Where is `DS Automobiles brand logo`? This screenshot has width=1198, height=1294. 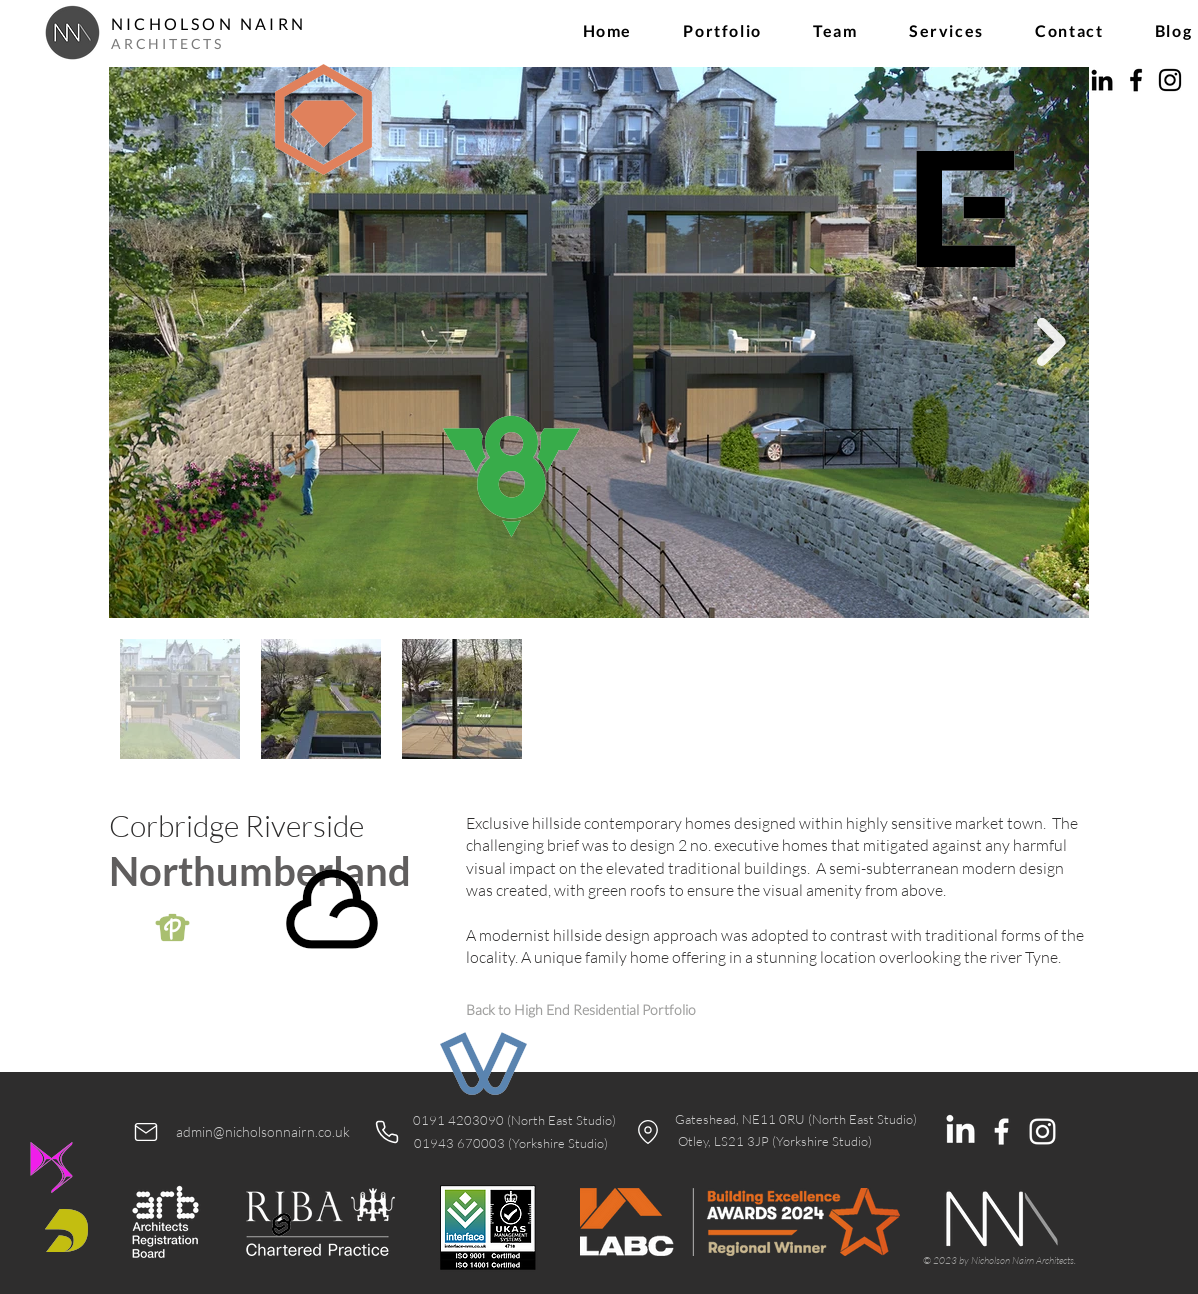 DS Automobiles brand logo is located at coordinates (51, 1167).